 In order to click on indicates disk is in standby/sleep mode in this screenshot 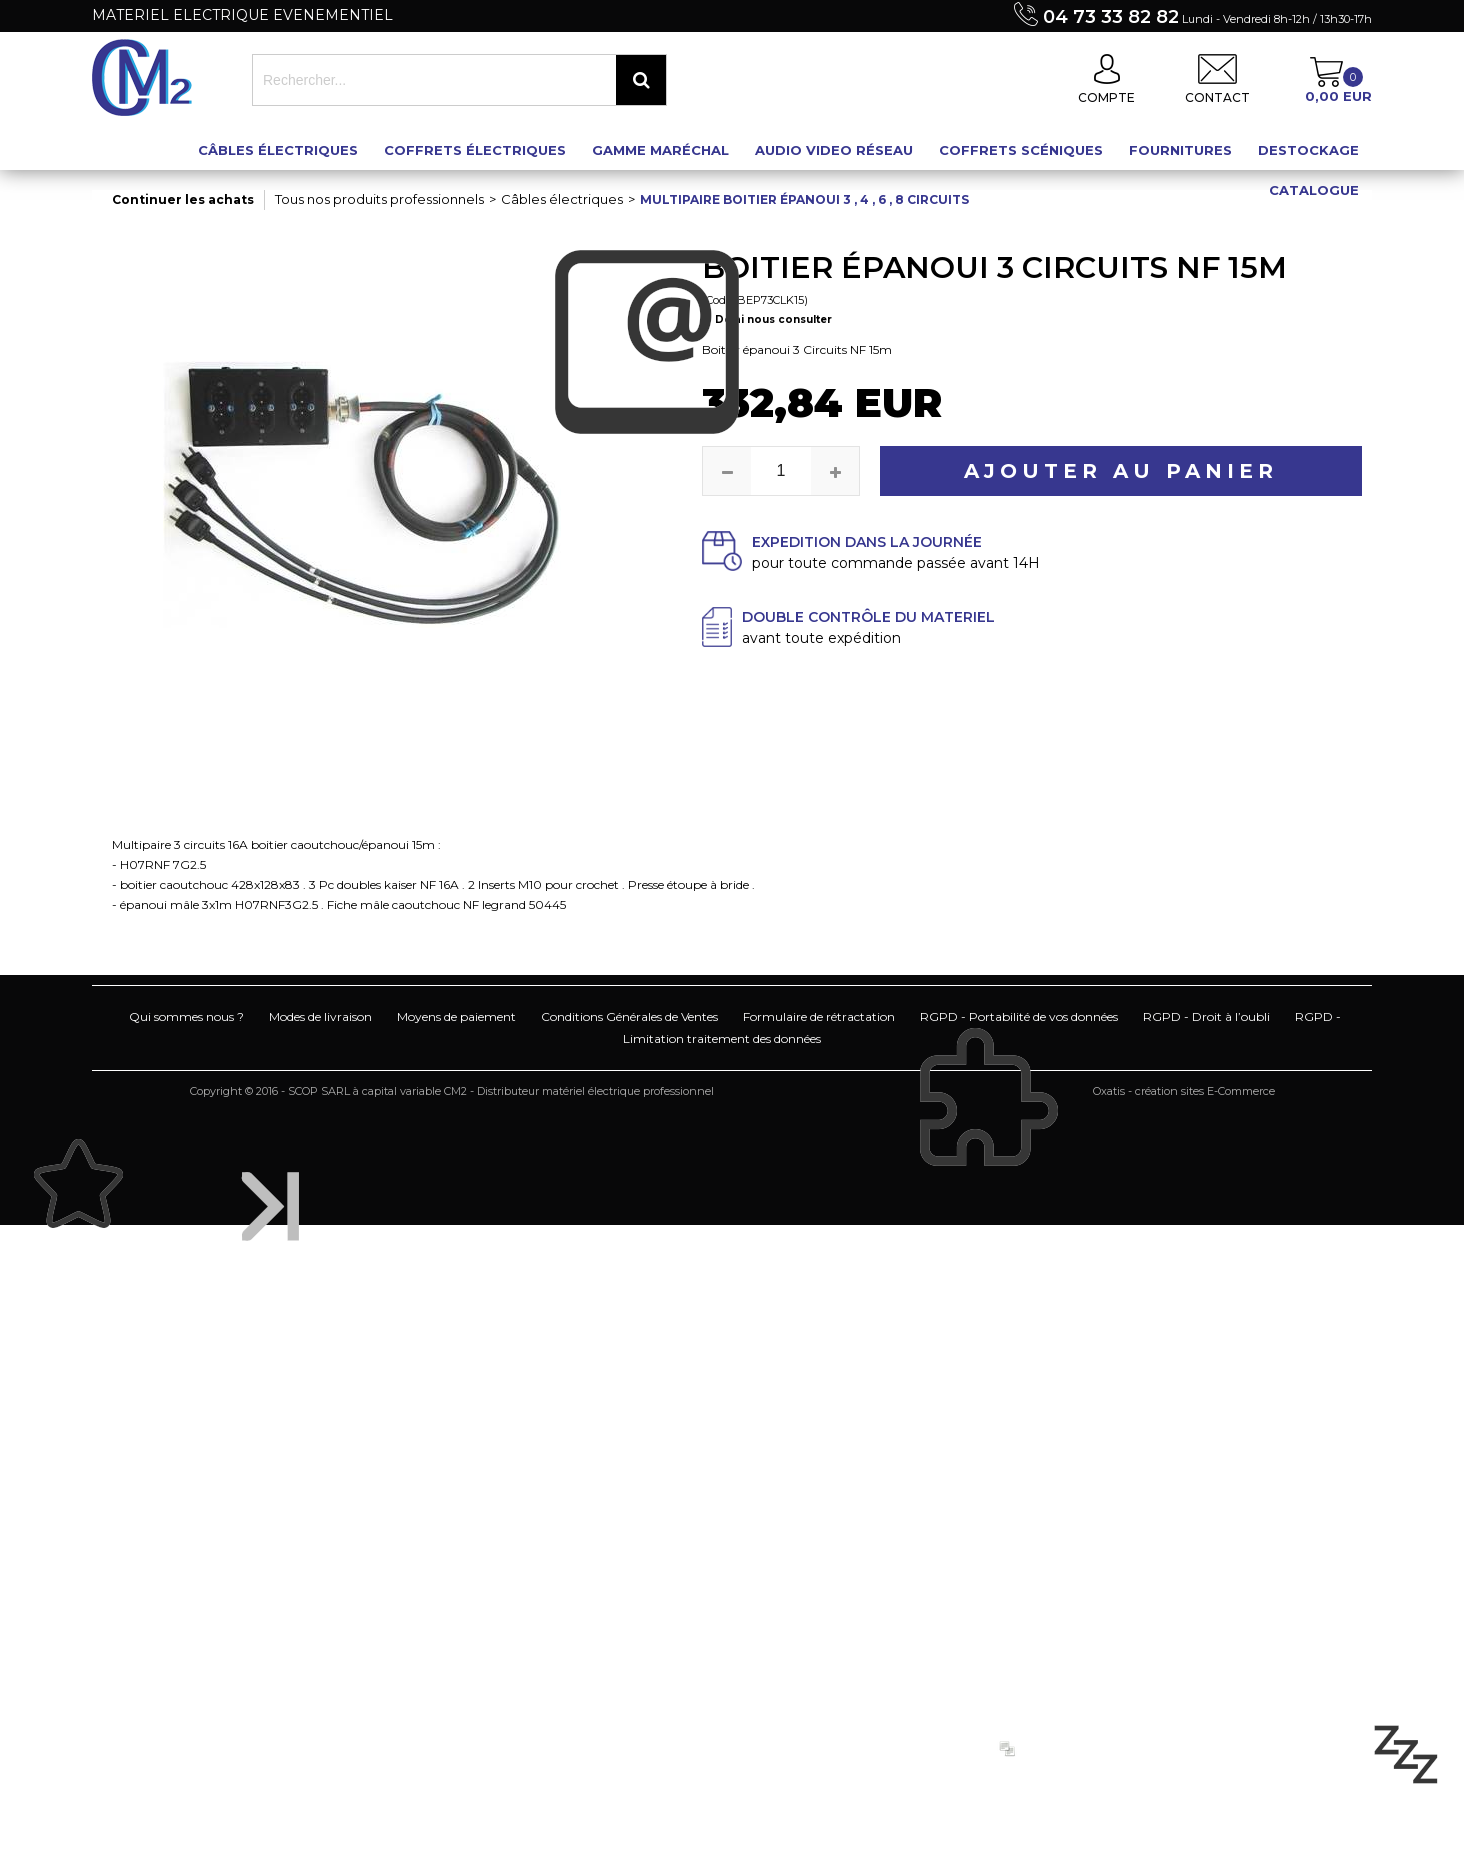, I will do `click(1403, 1754)`.